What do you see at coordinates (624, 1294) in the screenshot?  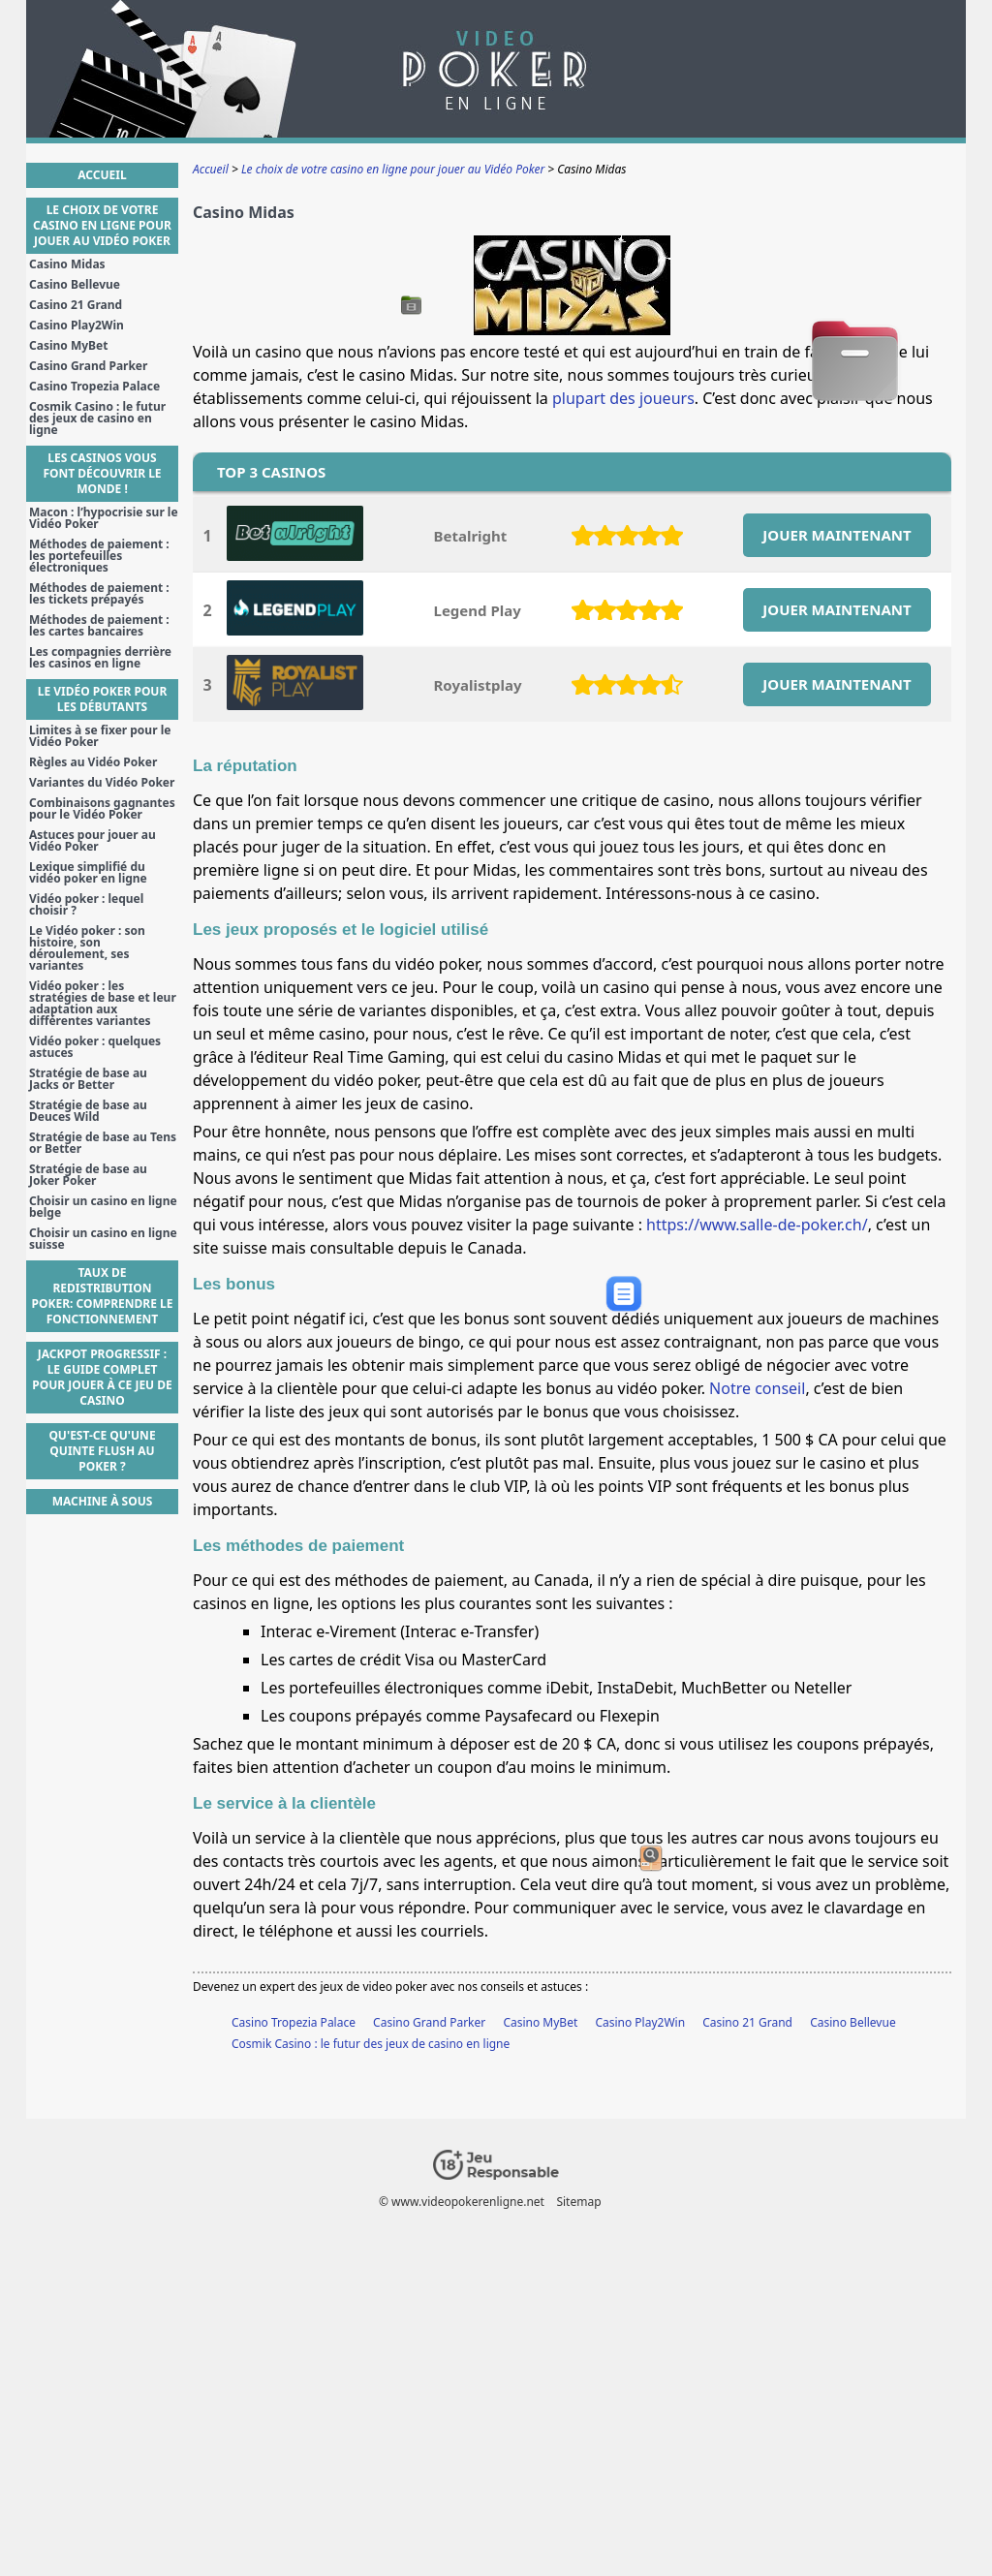 I see `open system actions or shortcuts settings` at bounding box center [624, 1294].